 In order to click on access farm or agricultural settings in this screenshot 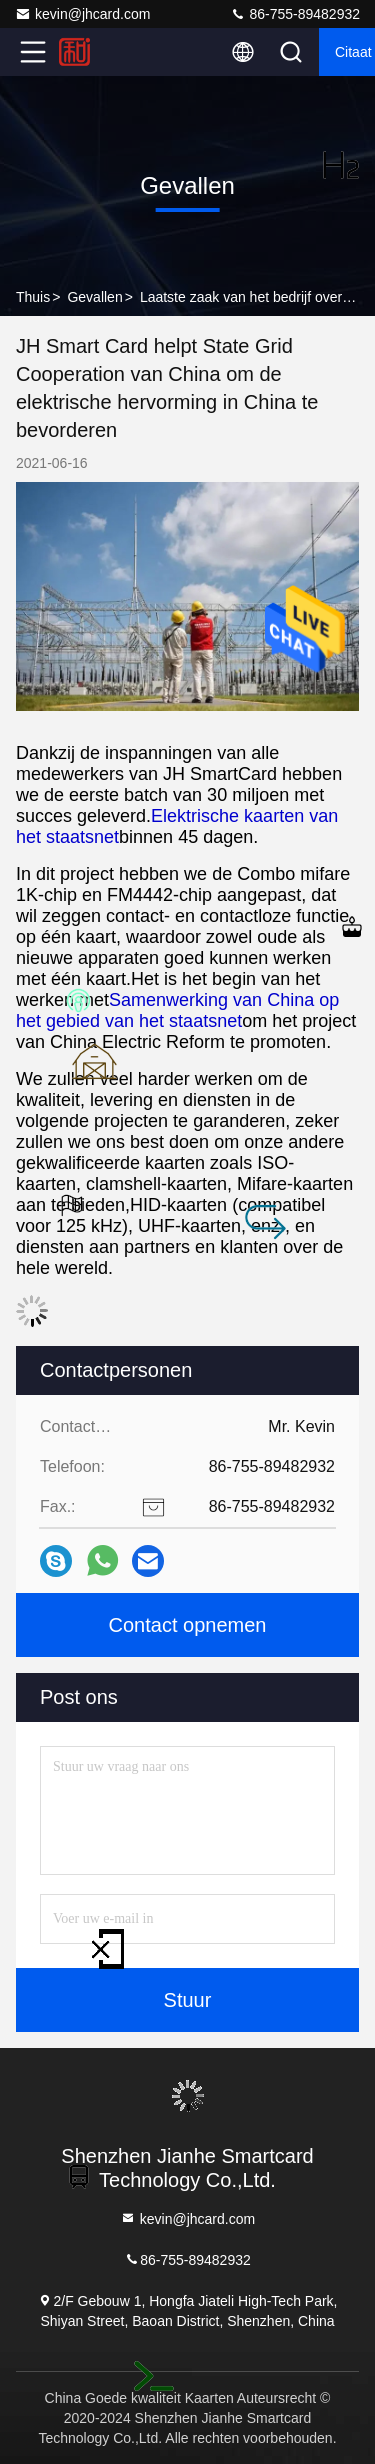, I will do `click(94, 1064)`.